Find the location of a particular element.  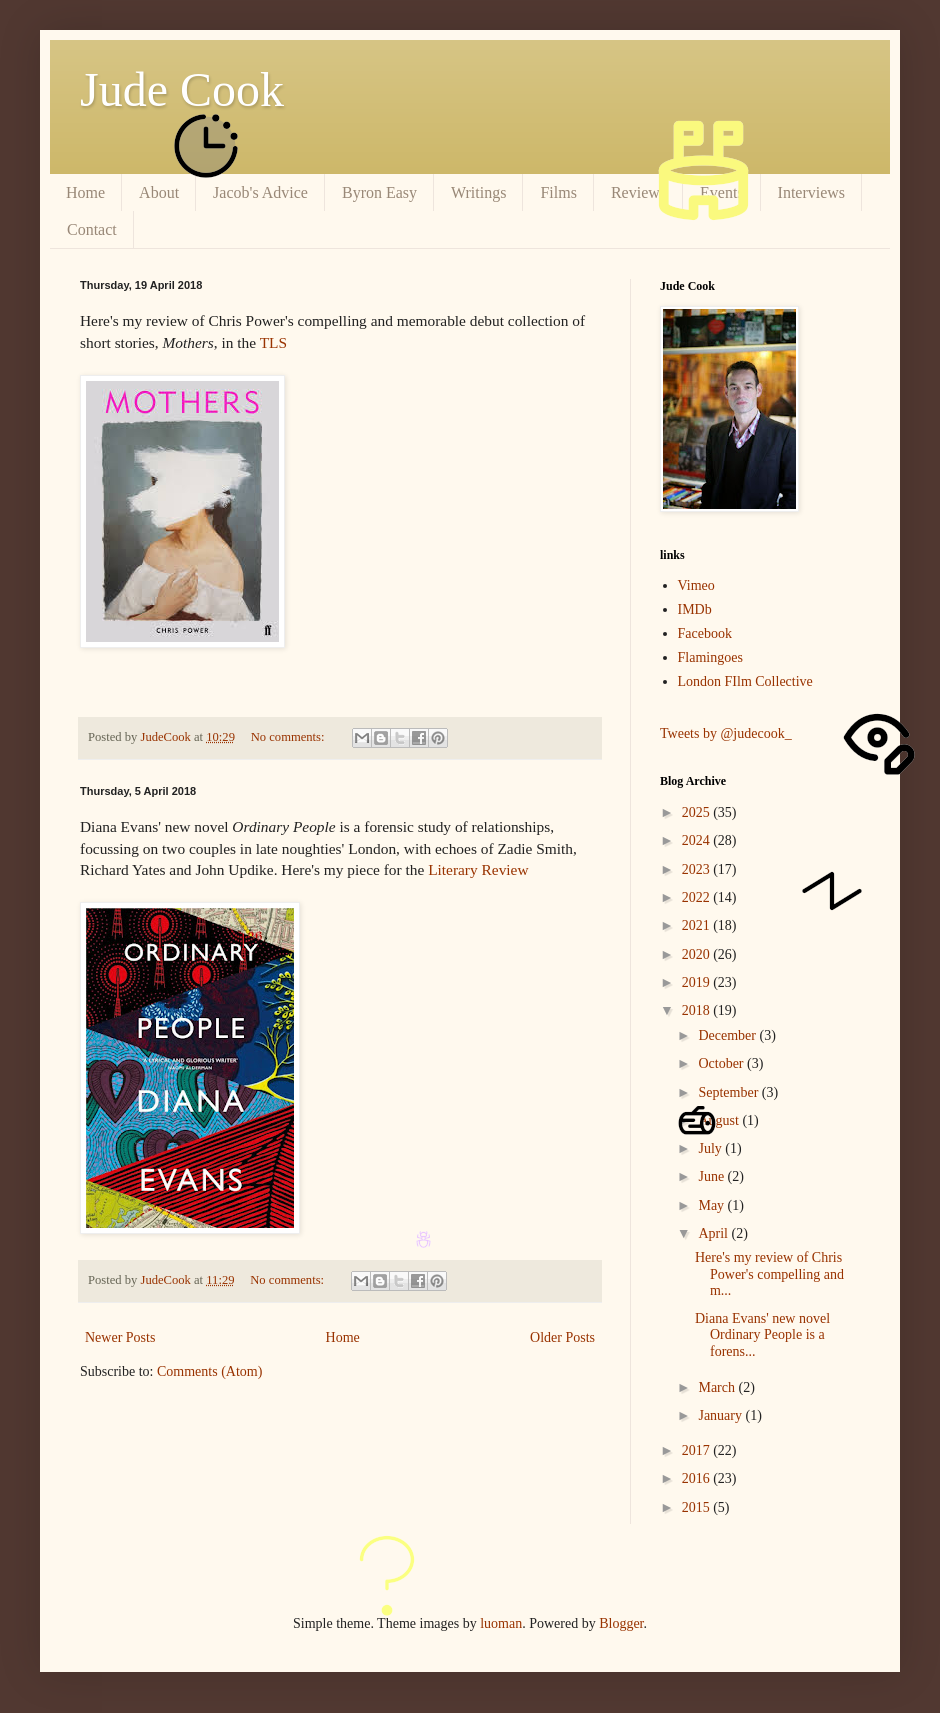

report a bug or issue is located at coordinates (423, 1239).